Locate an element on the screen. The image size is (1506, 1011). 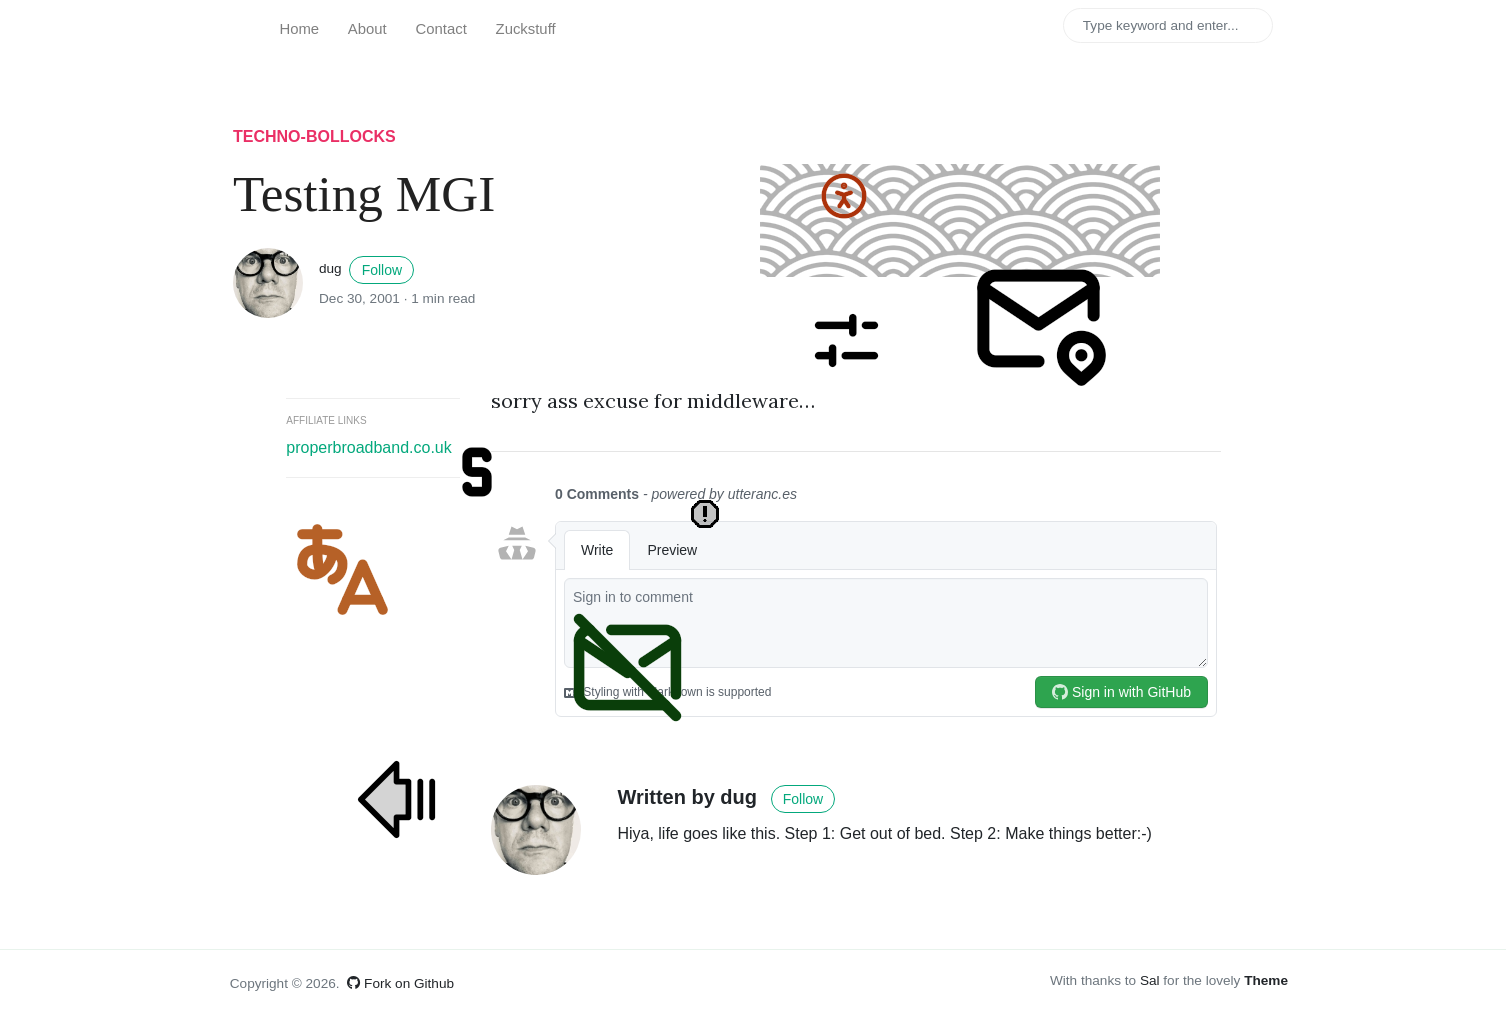
adjust settings or preferences is located at coordinates (846, 340).